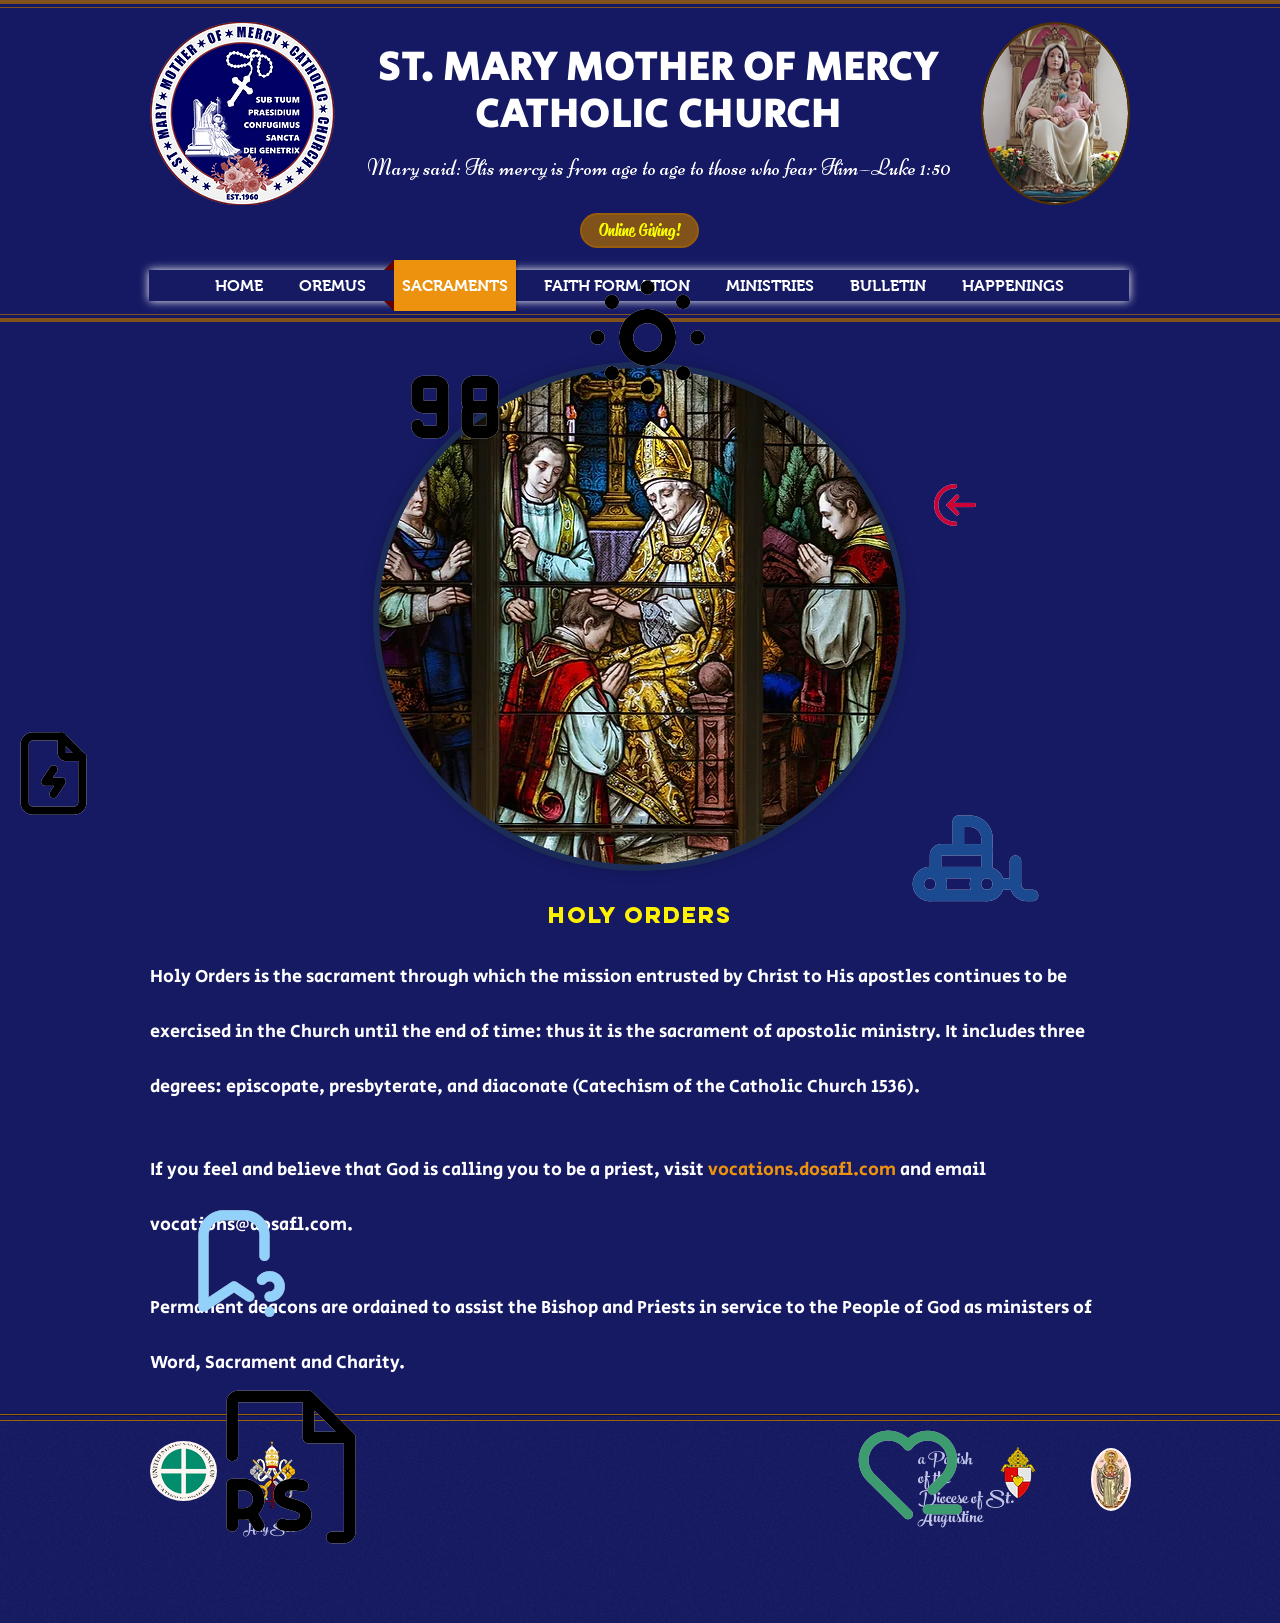 This screenshot has width=1280, height=1623. What do you see at coordinates (647, 337) in the screenshot?
I see `decrease screen brightness` at bounding box center [647, 337].